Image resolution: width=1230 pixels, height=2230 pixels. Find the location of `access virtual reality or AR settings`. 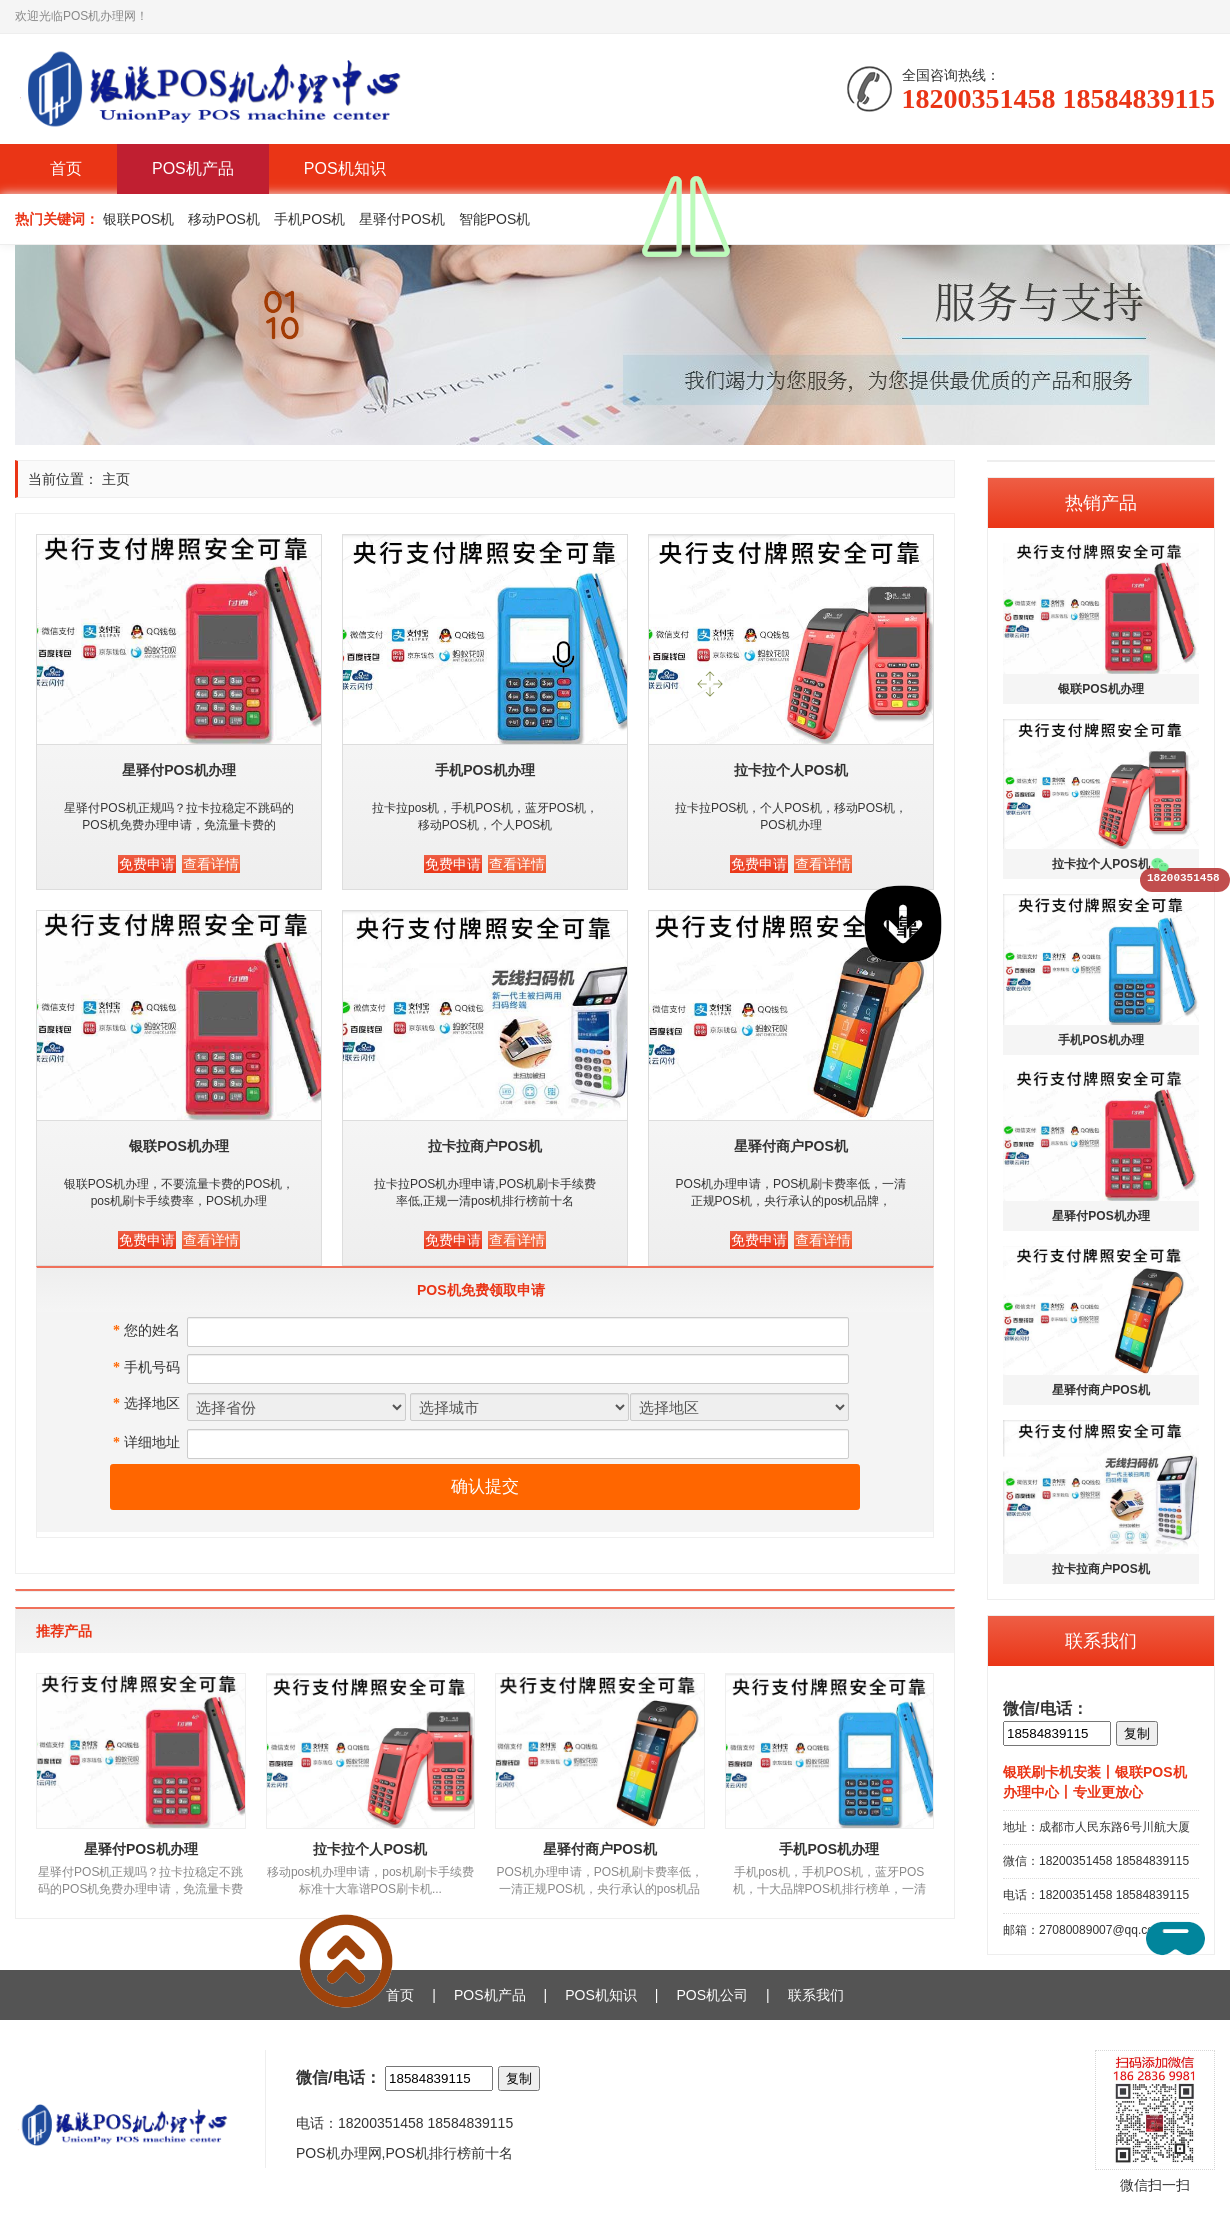

access virtual reality or AR settings is located at coordinates (1175, 1938).